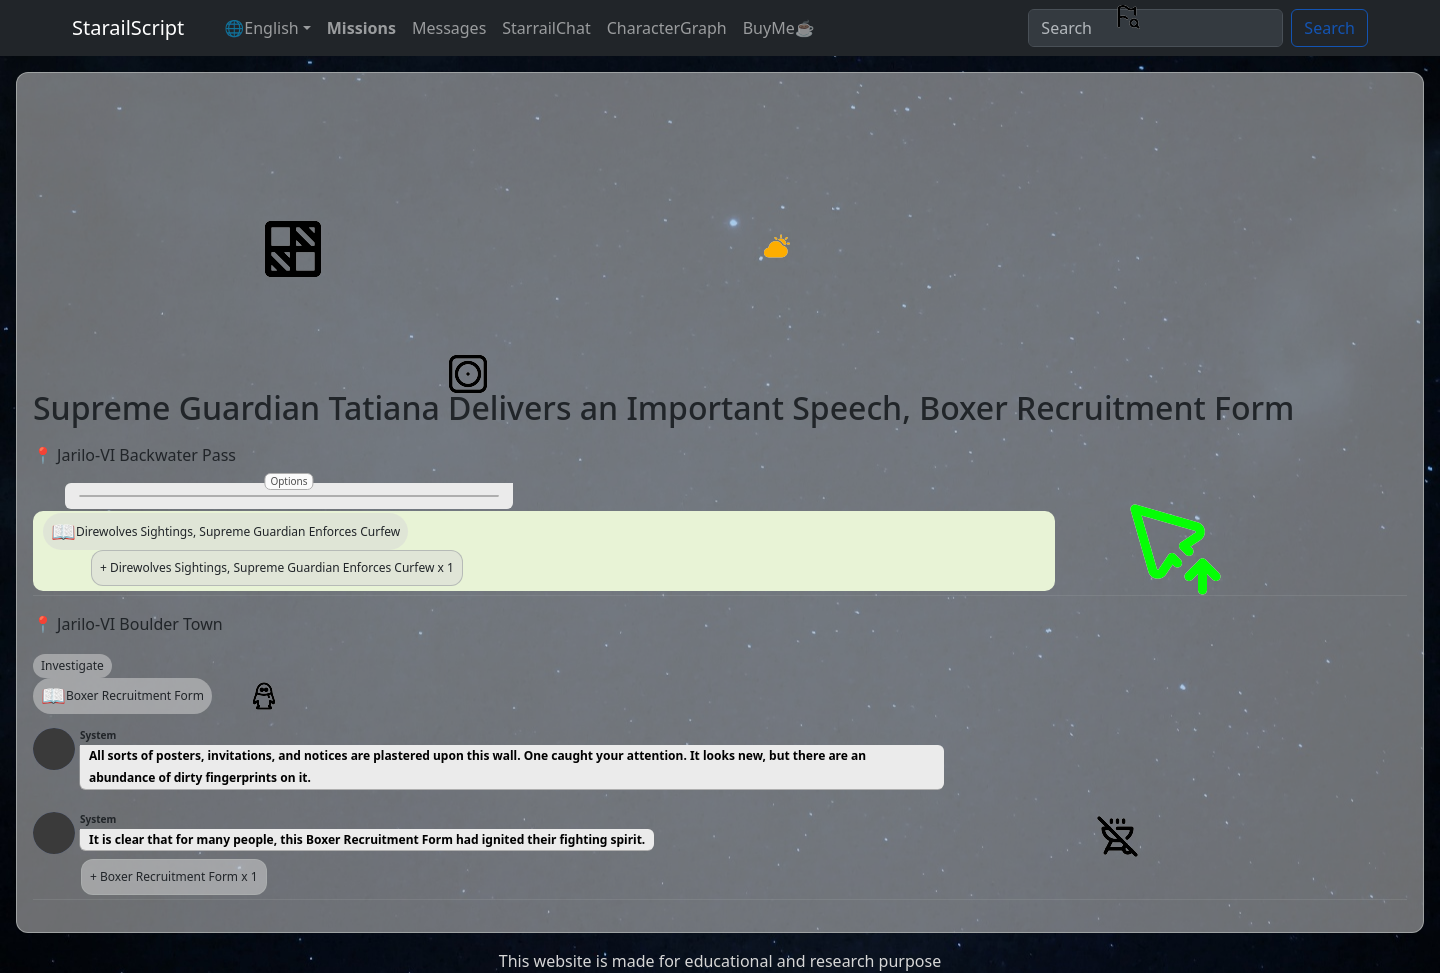 The height and width of the screenshot is (973, 1440). What do you see at coordinates (468, 374) in the screenshot?
I see `tumble dry on low heat setting` at bounding box center [468, 374].